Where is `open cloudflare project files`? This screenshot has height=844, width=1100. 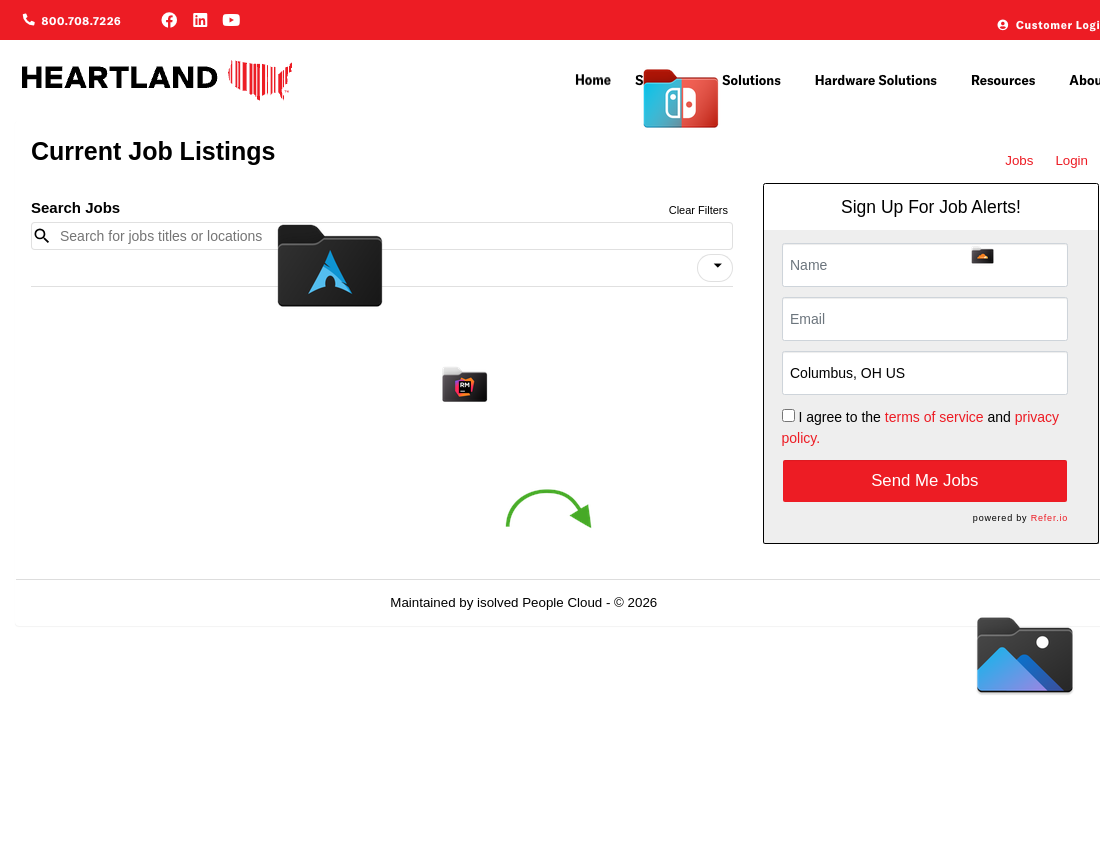 open cloudflare project files is located at coordinates (982, 255).